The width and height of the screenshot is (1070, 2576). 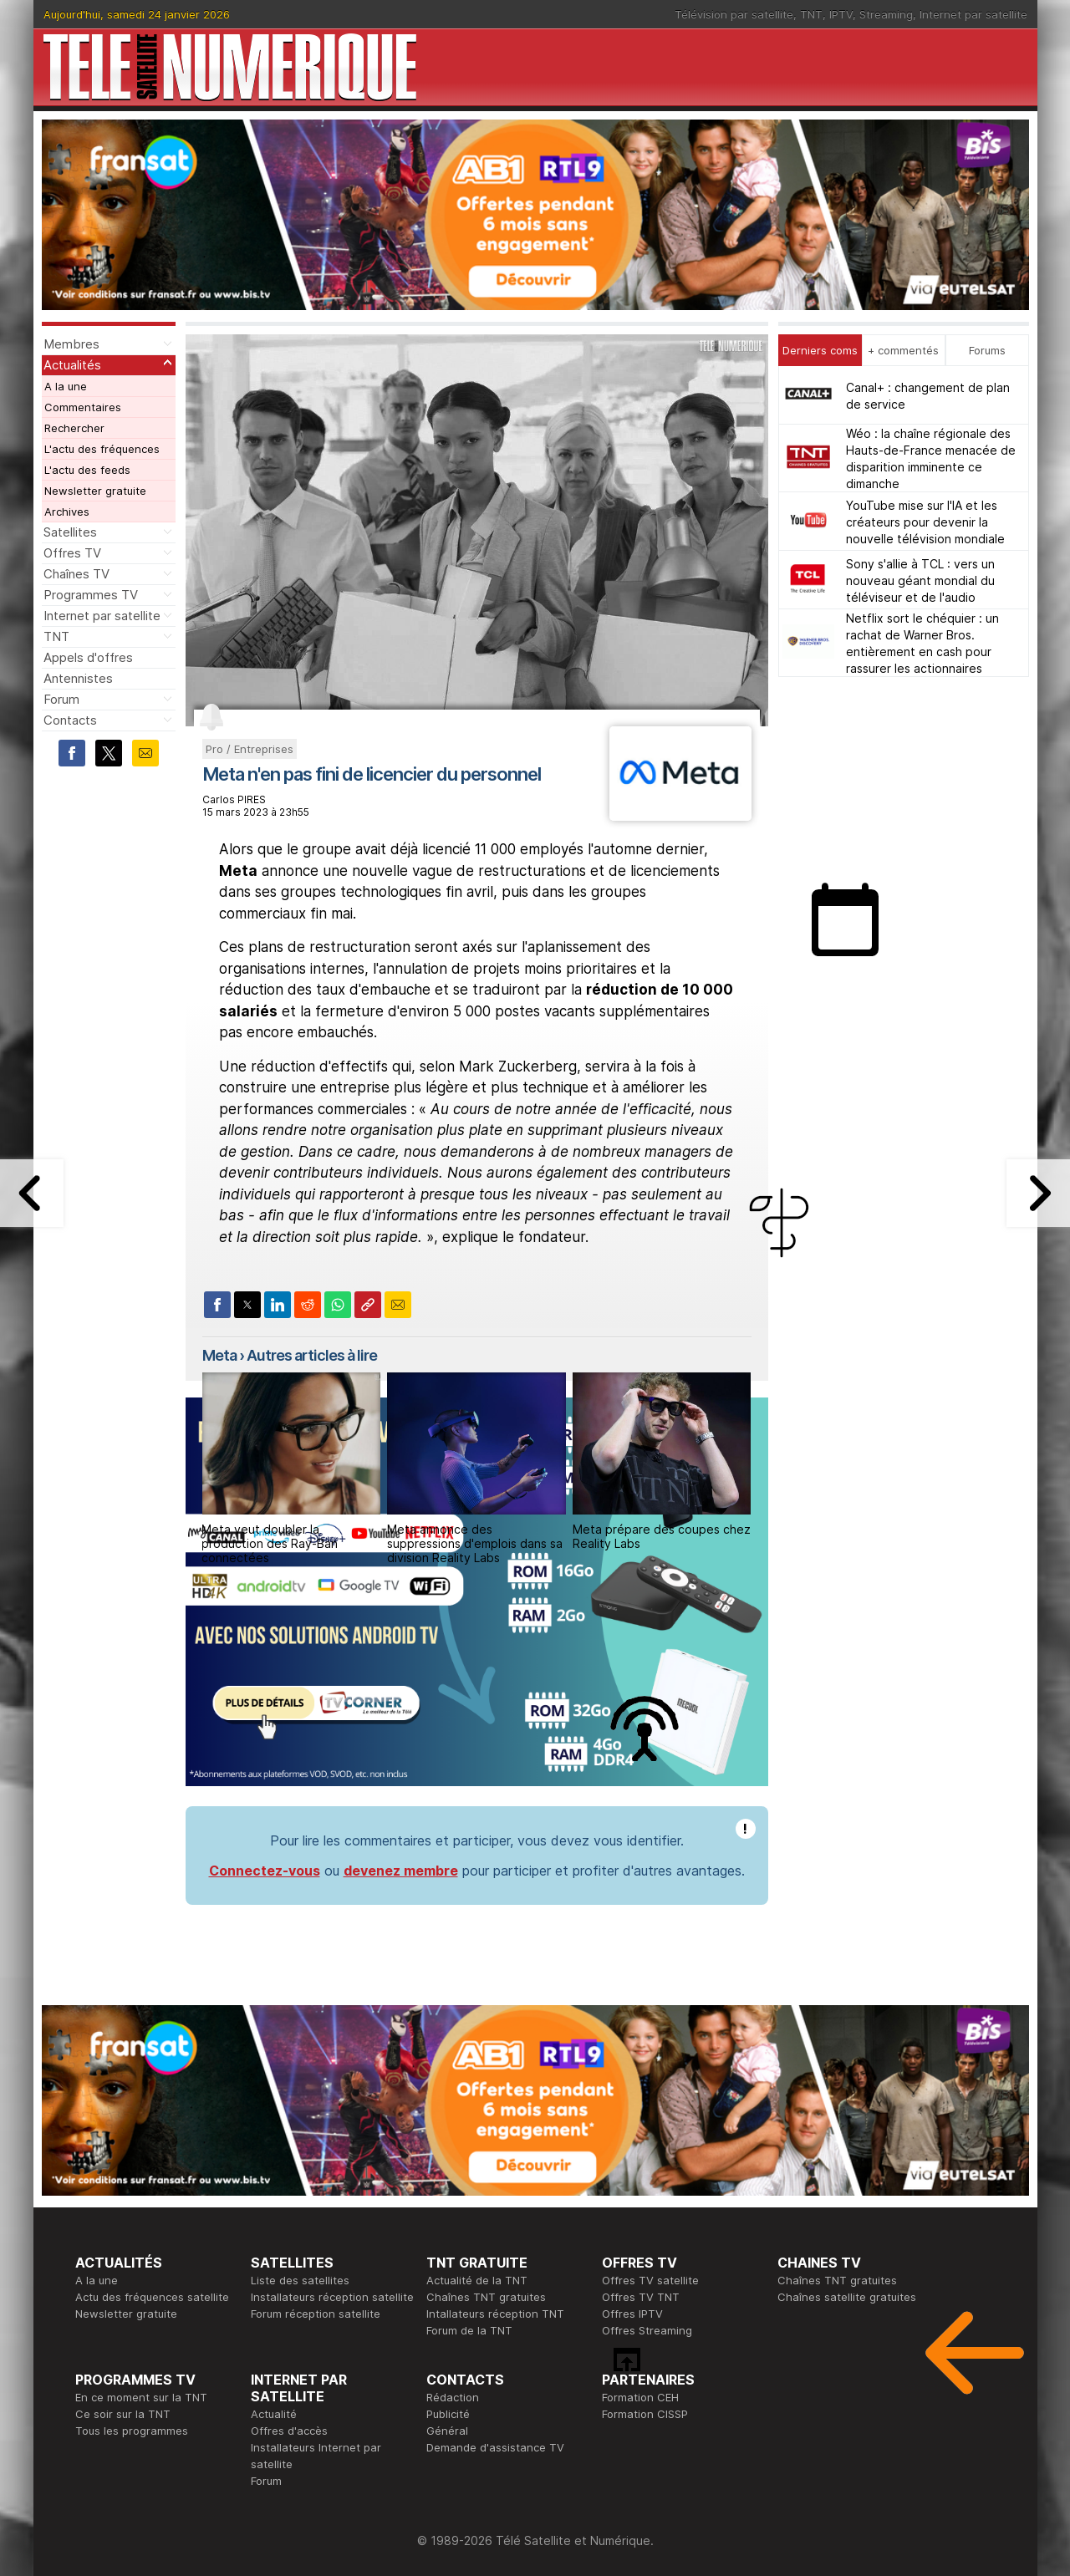 What do you see at coordinates (645, 1730) in the screenshot?
I see `access antenna or broadcast settings` at bounding box center [645, 1730].